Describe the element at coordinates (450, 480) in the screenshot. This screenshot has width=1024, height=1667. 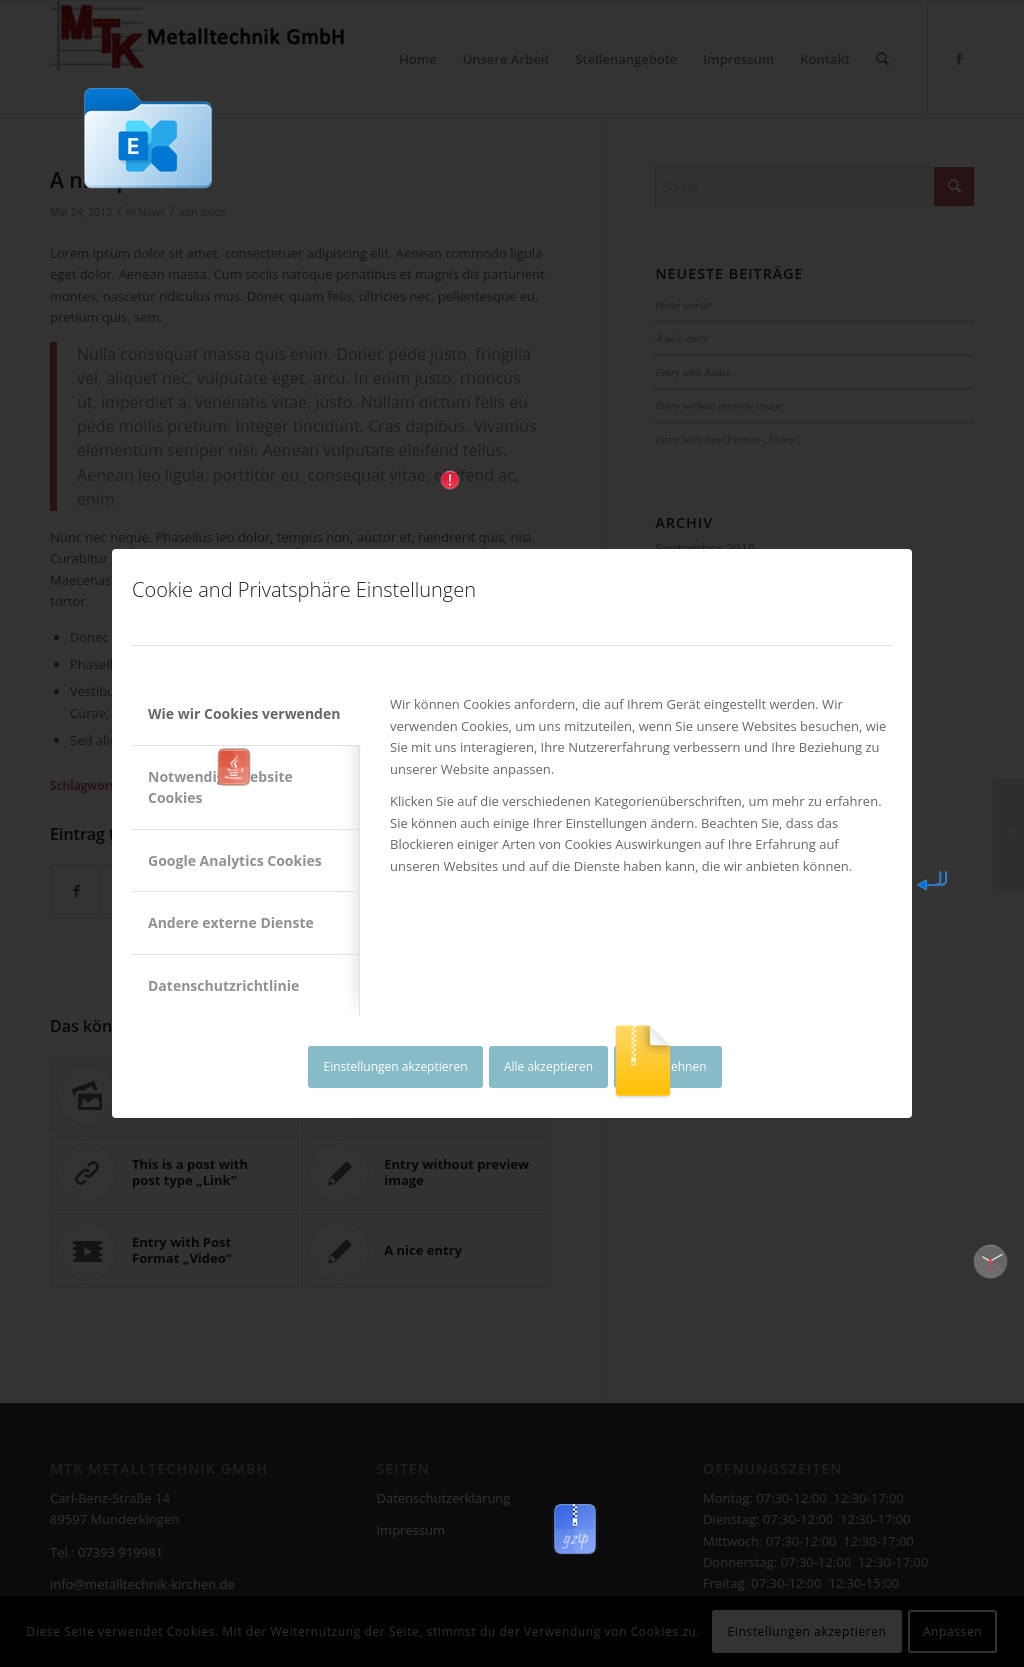
I see `indicates a warning or alert in a dialog` at that location.